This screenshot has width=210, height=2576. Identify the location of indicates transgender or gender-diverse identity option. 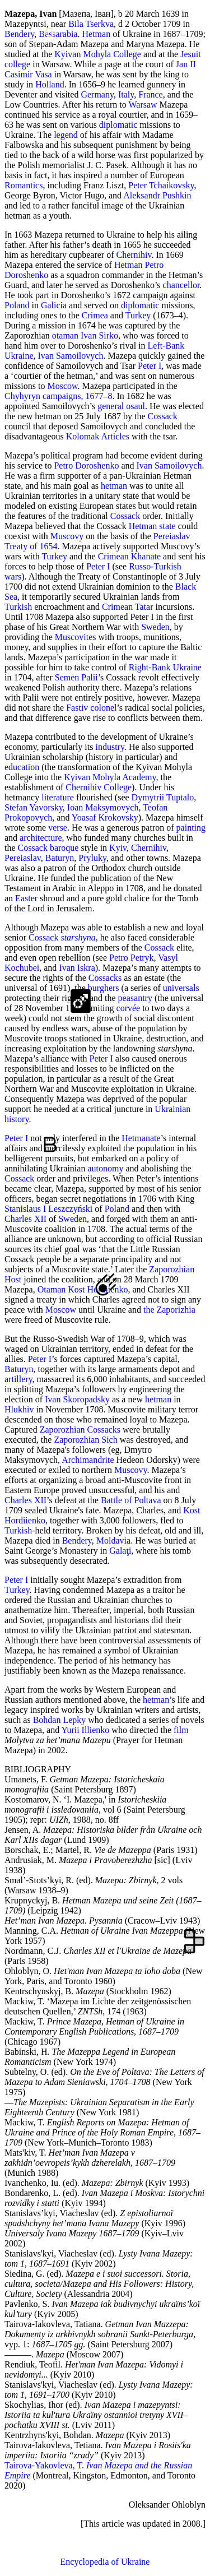
(81, 1001).